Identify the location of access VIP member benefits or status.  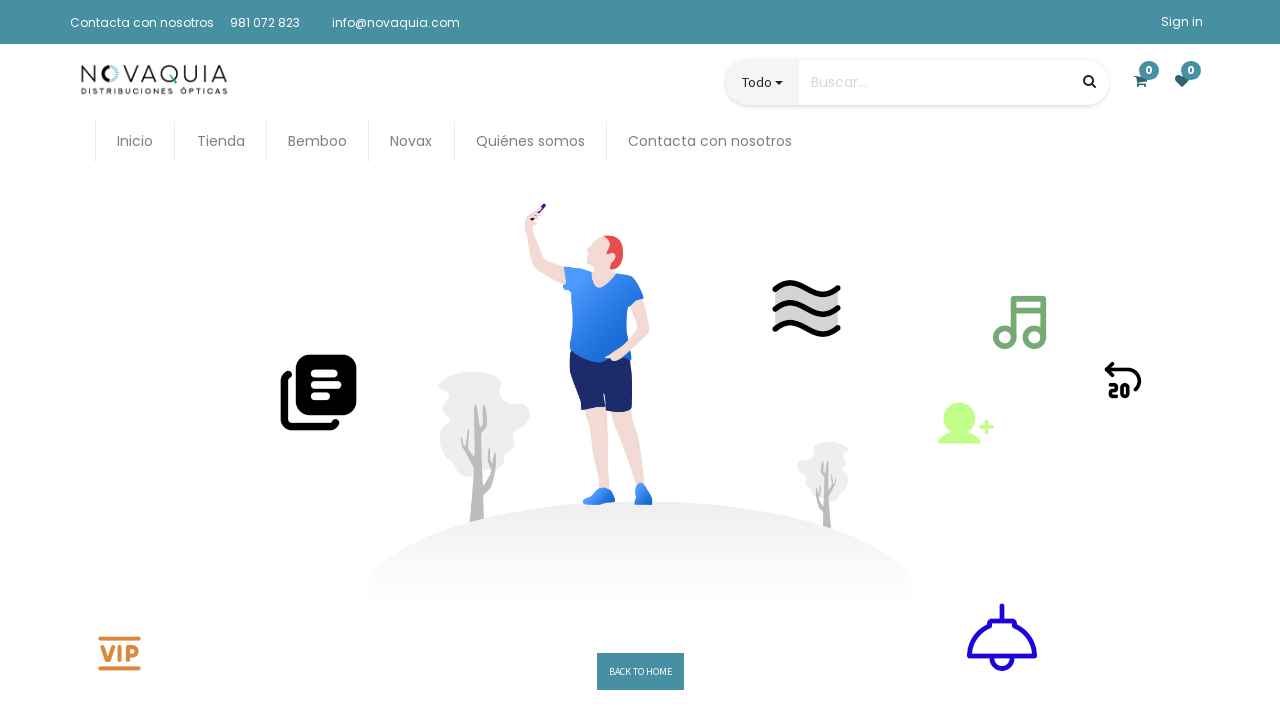
(119, 653).